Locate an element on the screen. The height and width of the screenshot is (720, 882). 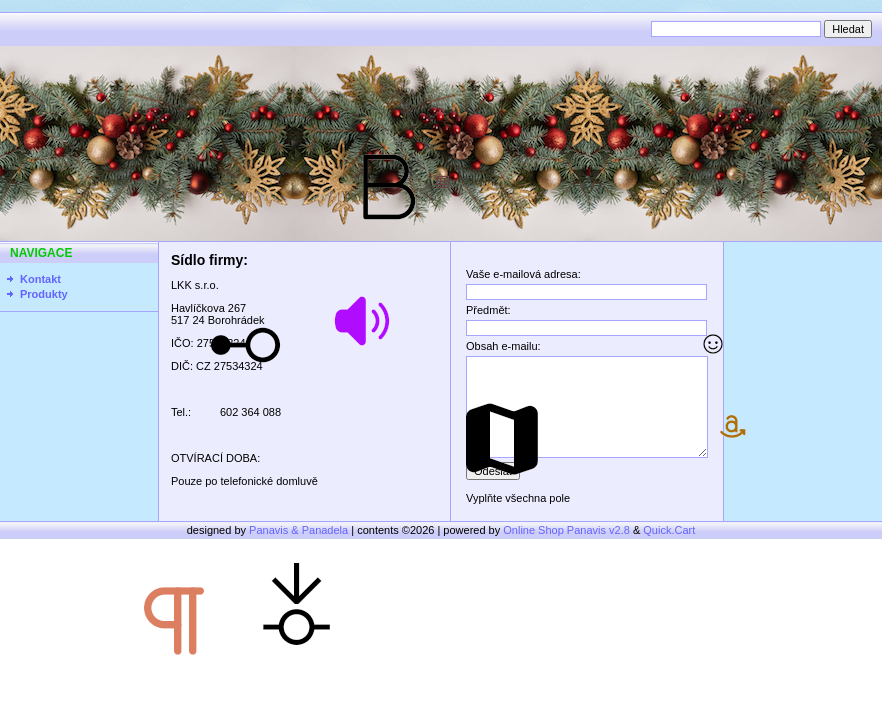
insert an emoji or emoticon is located at coordinates (713, 344).